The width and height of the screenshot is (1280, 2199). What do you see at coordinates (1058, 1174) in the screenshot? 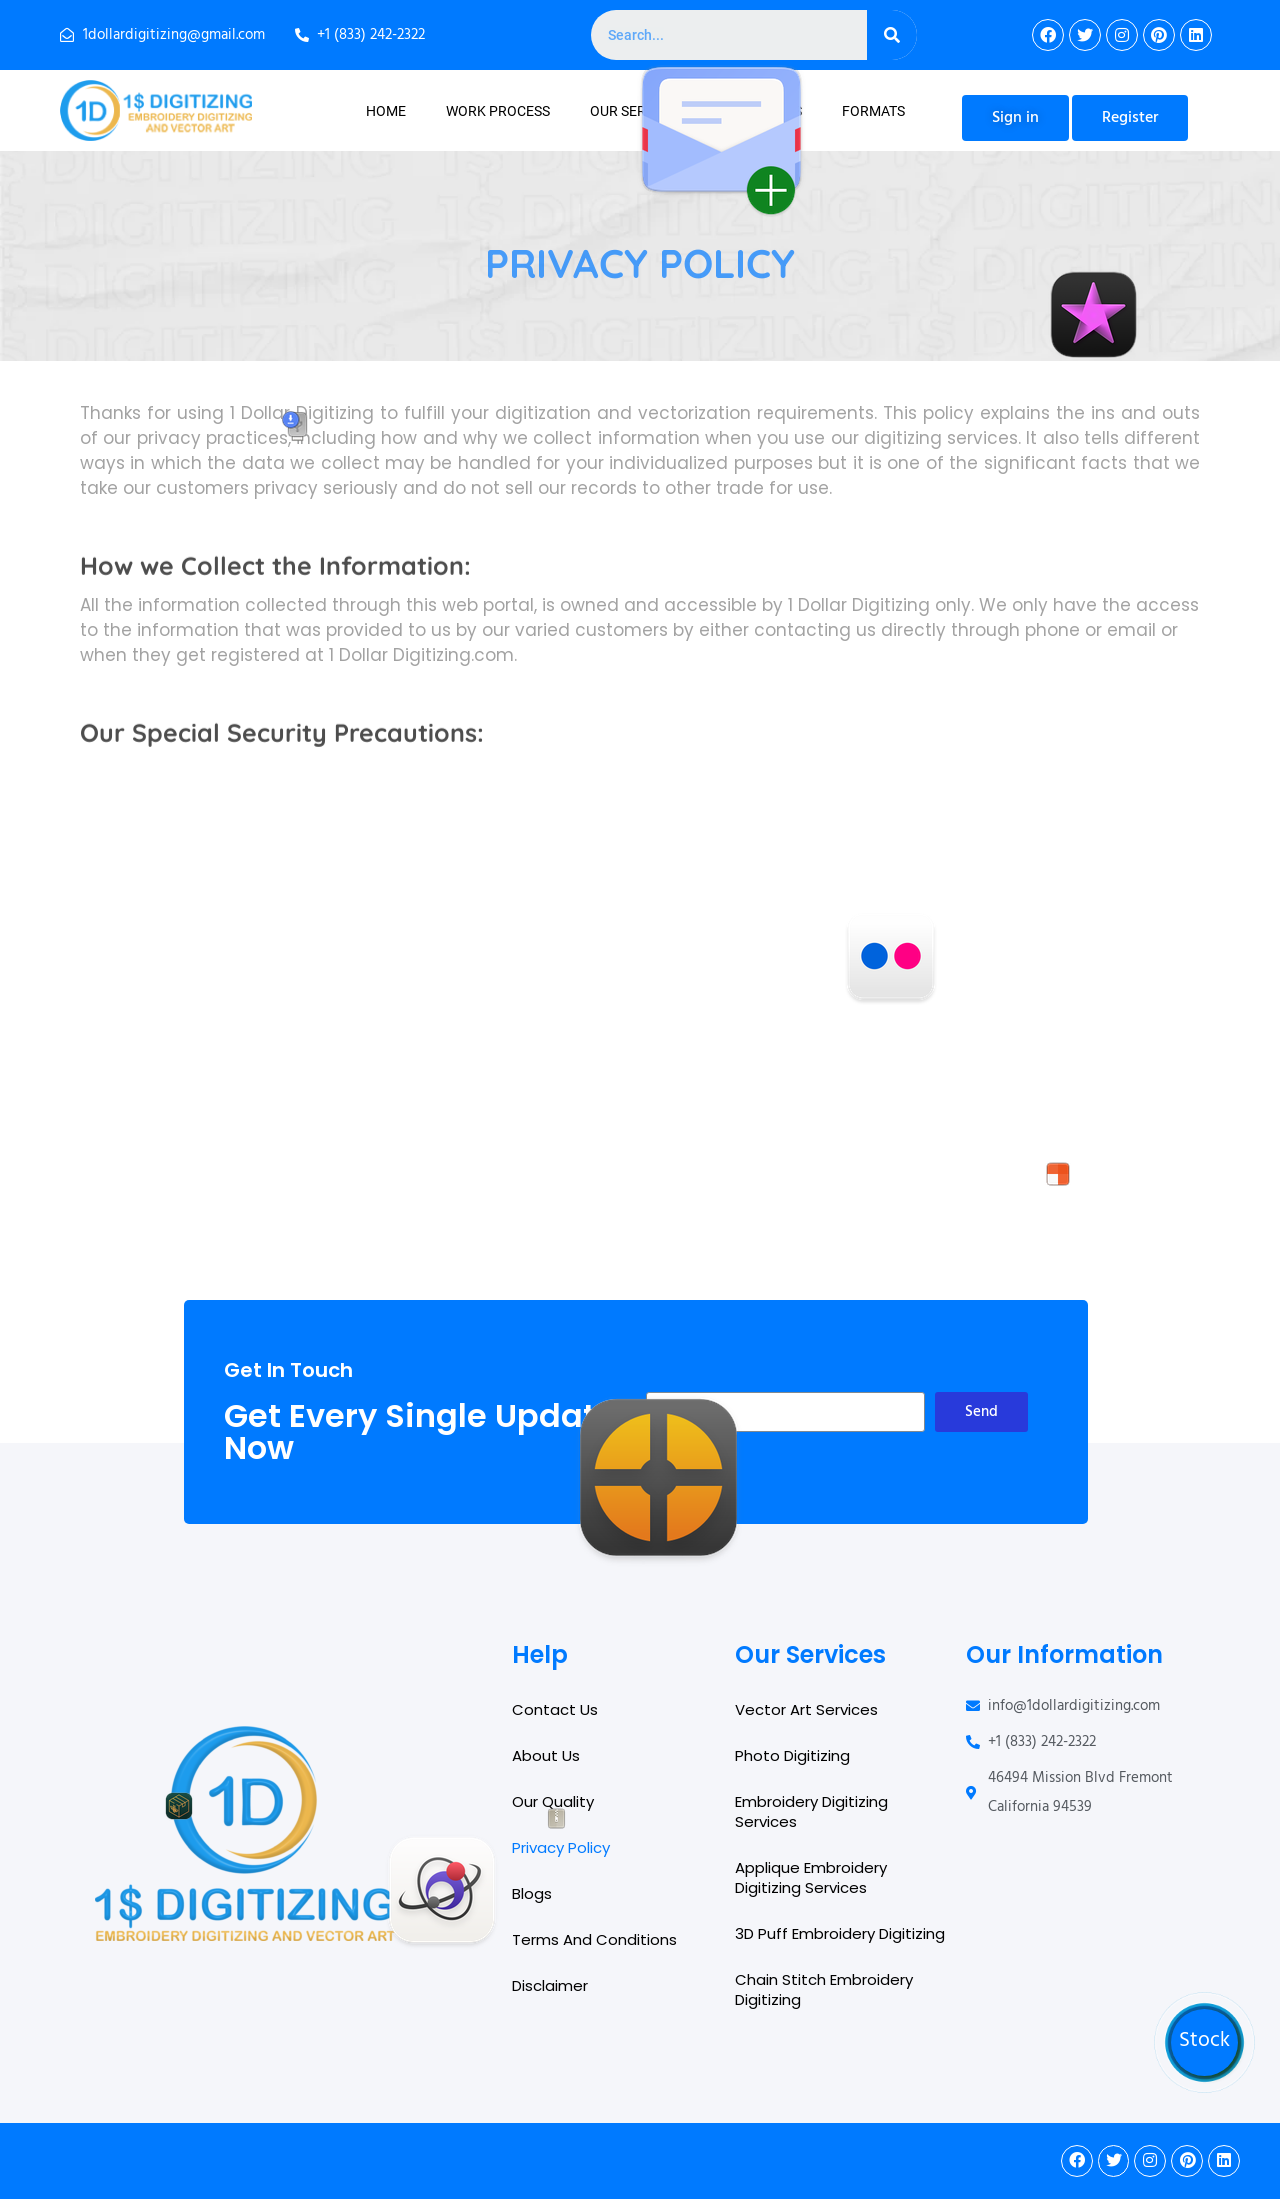
I see `switch to the bottom-left workspace` at bounding box center [1058, 1174].